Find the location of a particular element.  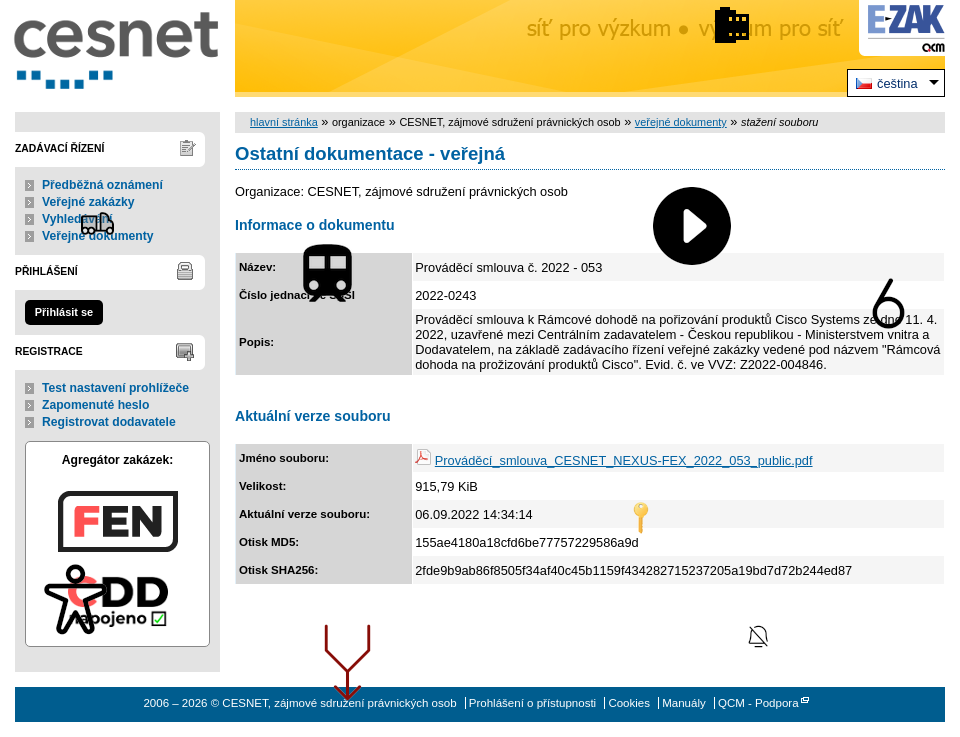

play media or video content is located at coordinates (692, 226).